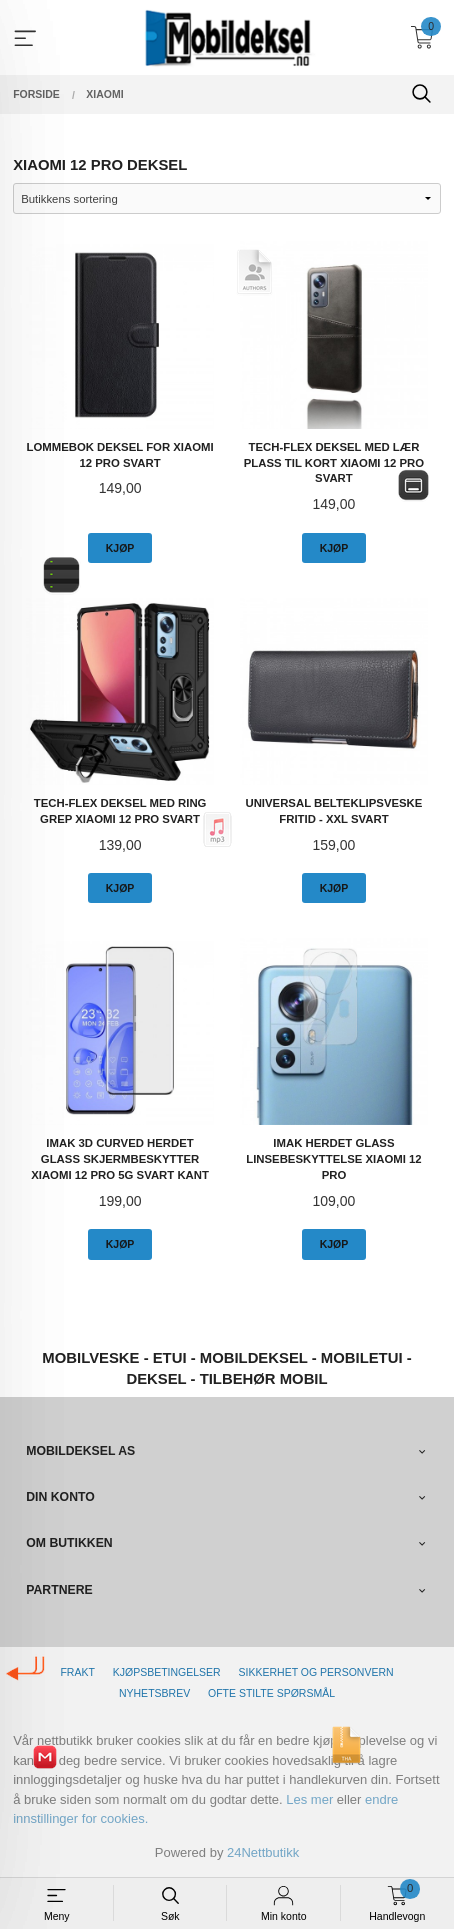 Image resolution: width=454 pixels, height=1929 pixels. I want to click on an mp3 audio file, so click(217, 829).